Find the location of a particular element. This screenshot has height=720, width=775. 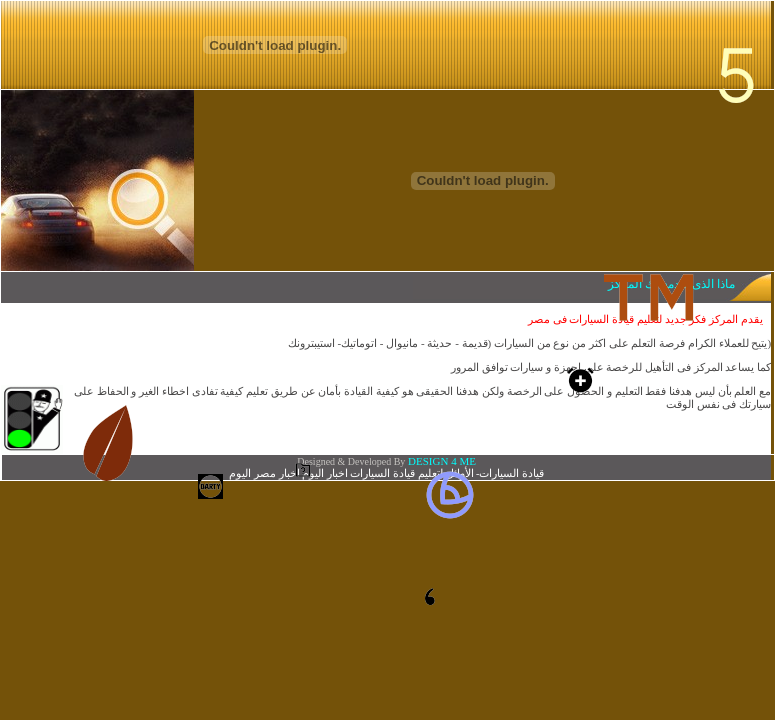

folder with unknown or unrecognized contents is located at coordinates (303, 470).